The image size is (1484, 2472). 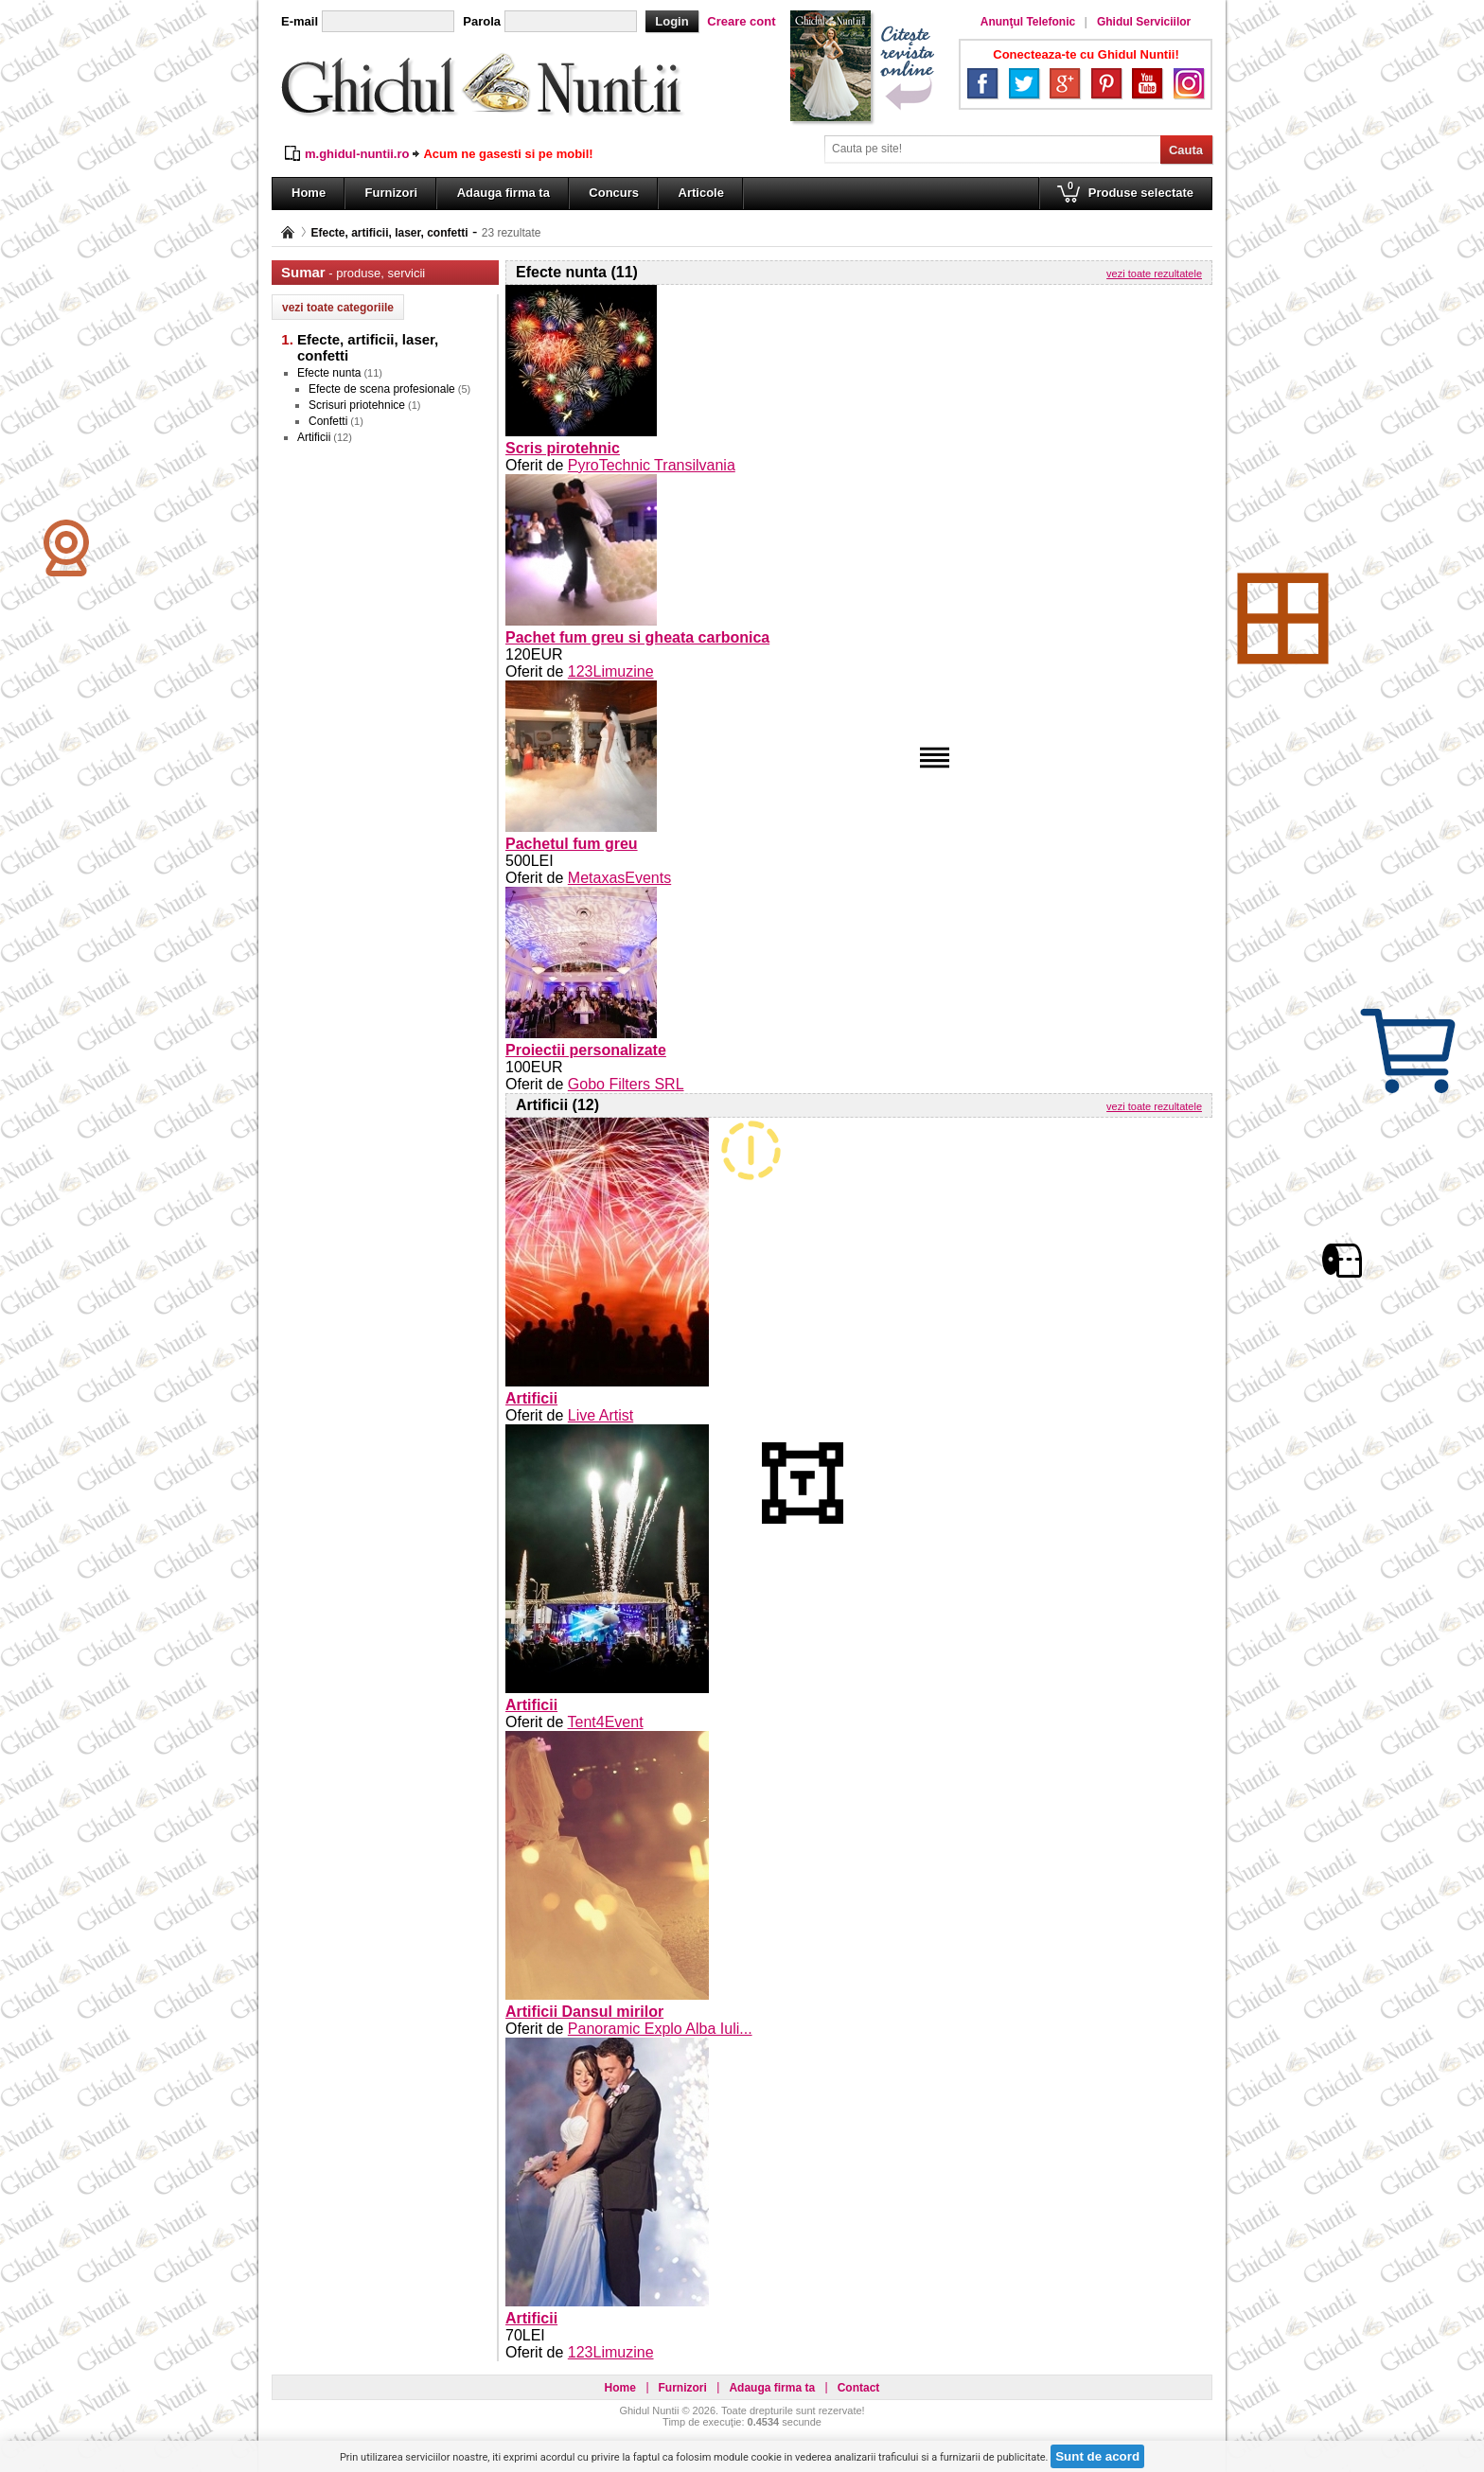 What do you see at coordinates (803, 1483) in the screenshot?
I see `insert a text box or text field` at bounding box center [803, 1483].